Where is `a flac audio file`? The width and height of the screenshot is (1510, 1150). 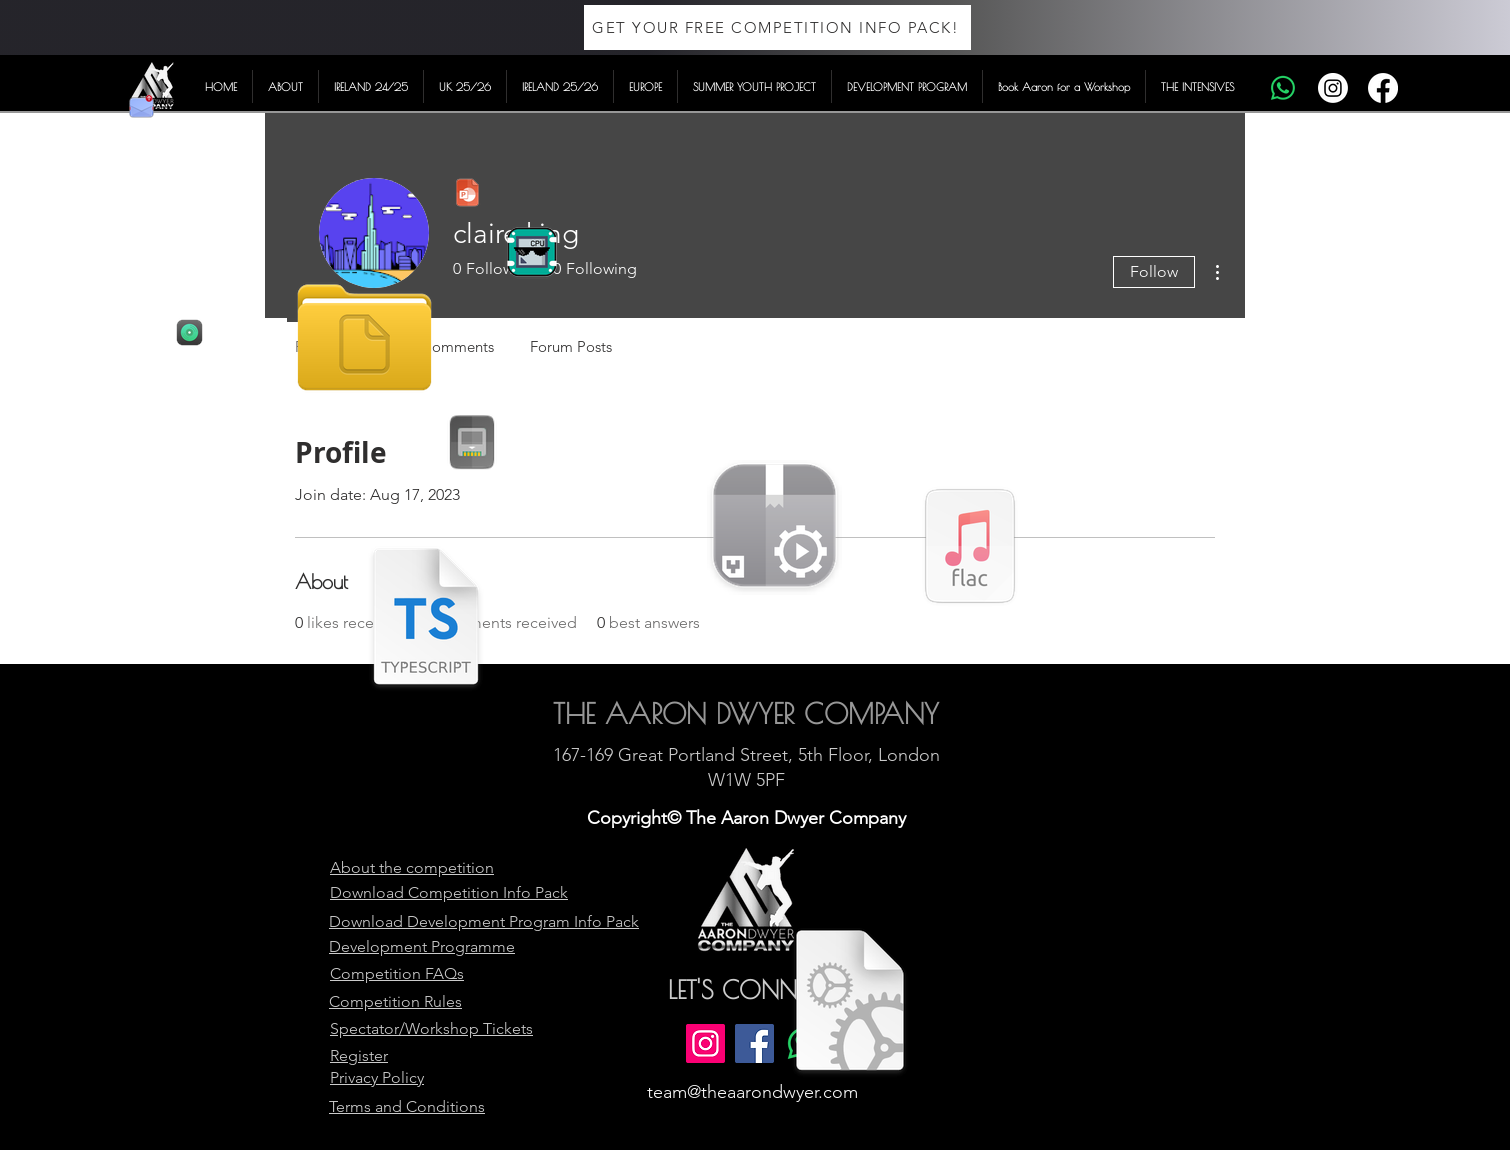
a flac audio file is located at coordinates (970, 546).